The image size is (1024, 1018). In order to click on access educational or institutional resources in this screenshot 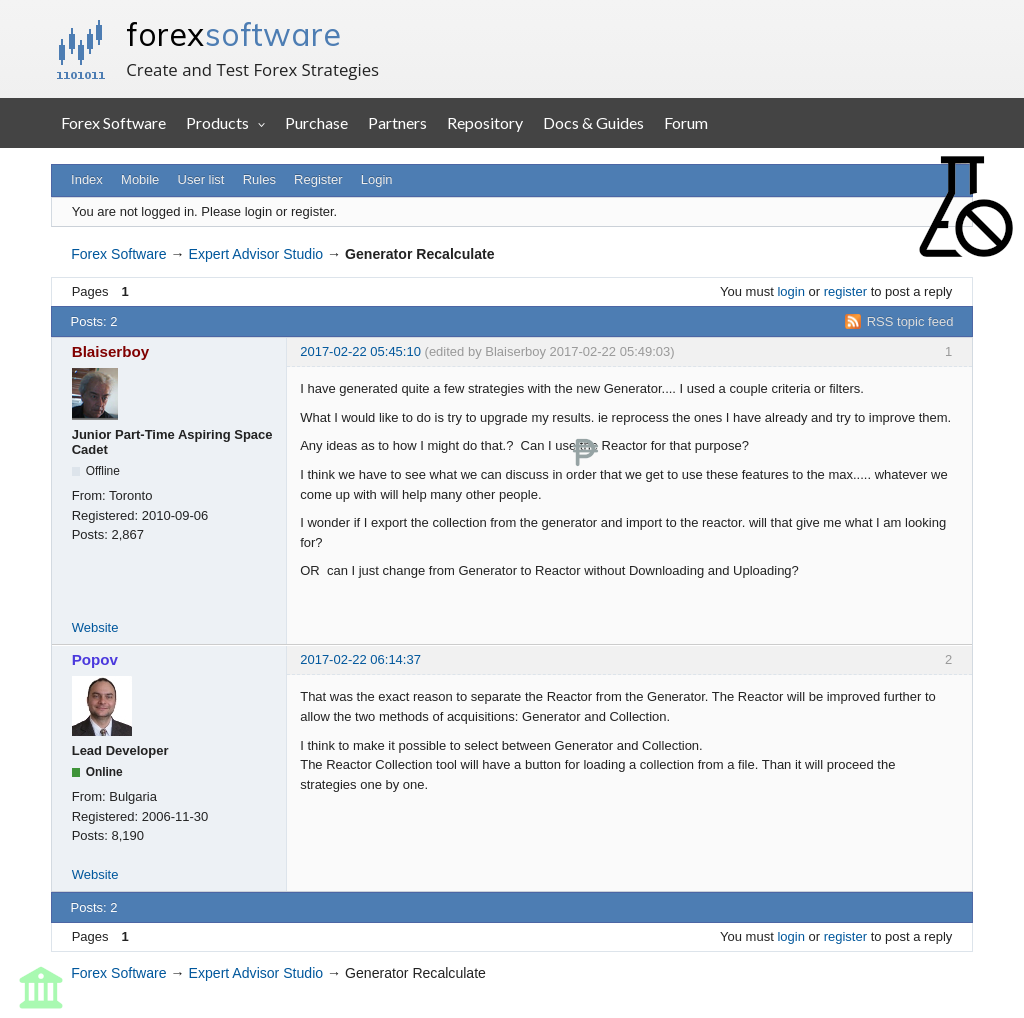, I will do `click(41, 987)`.